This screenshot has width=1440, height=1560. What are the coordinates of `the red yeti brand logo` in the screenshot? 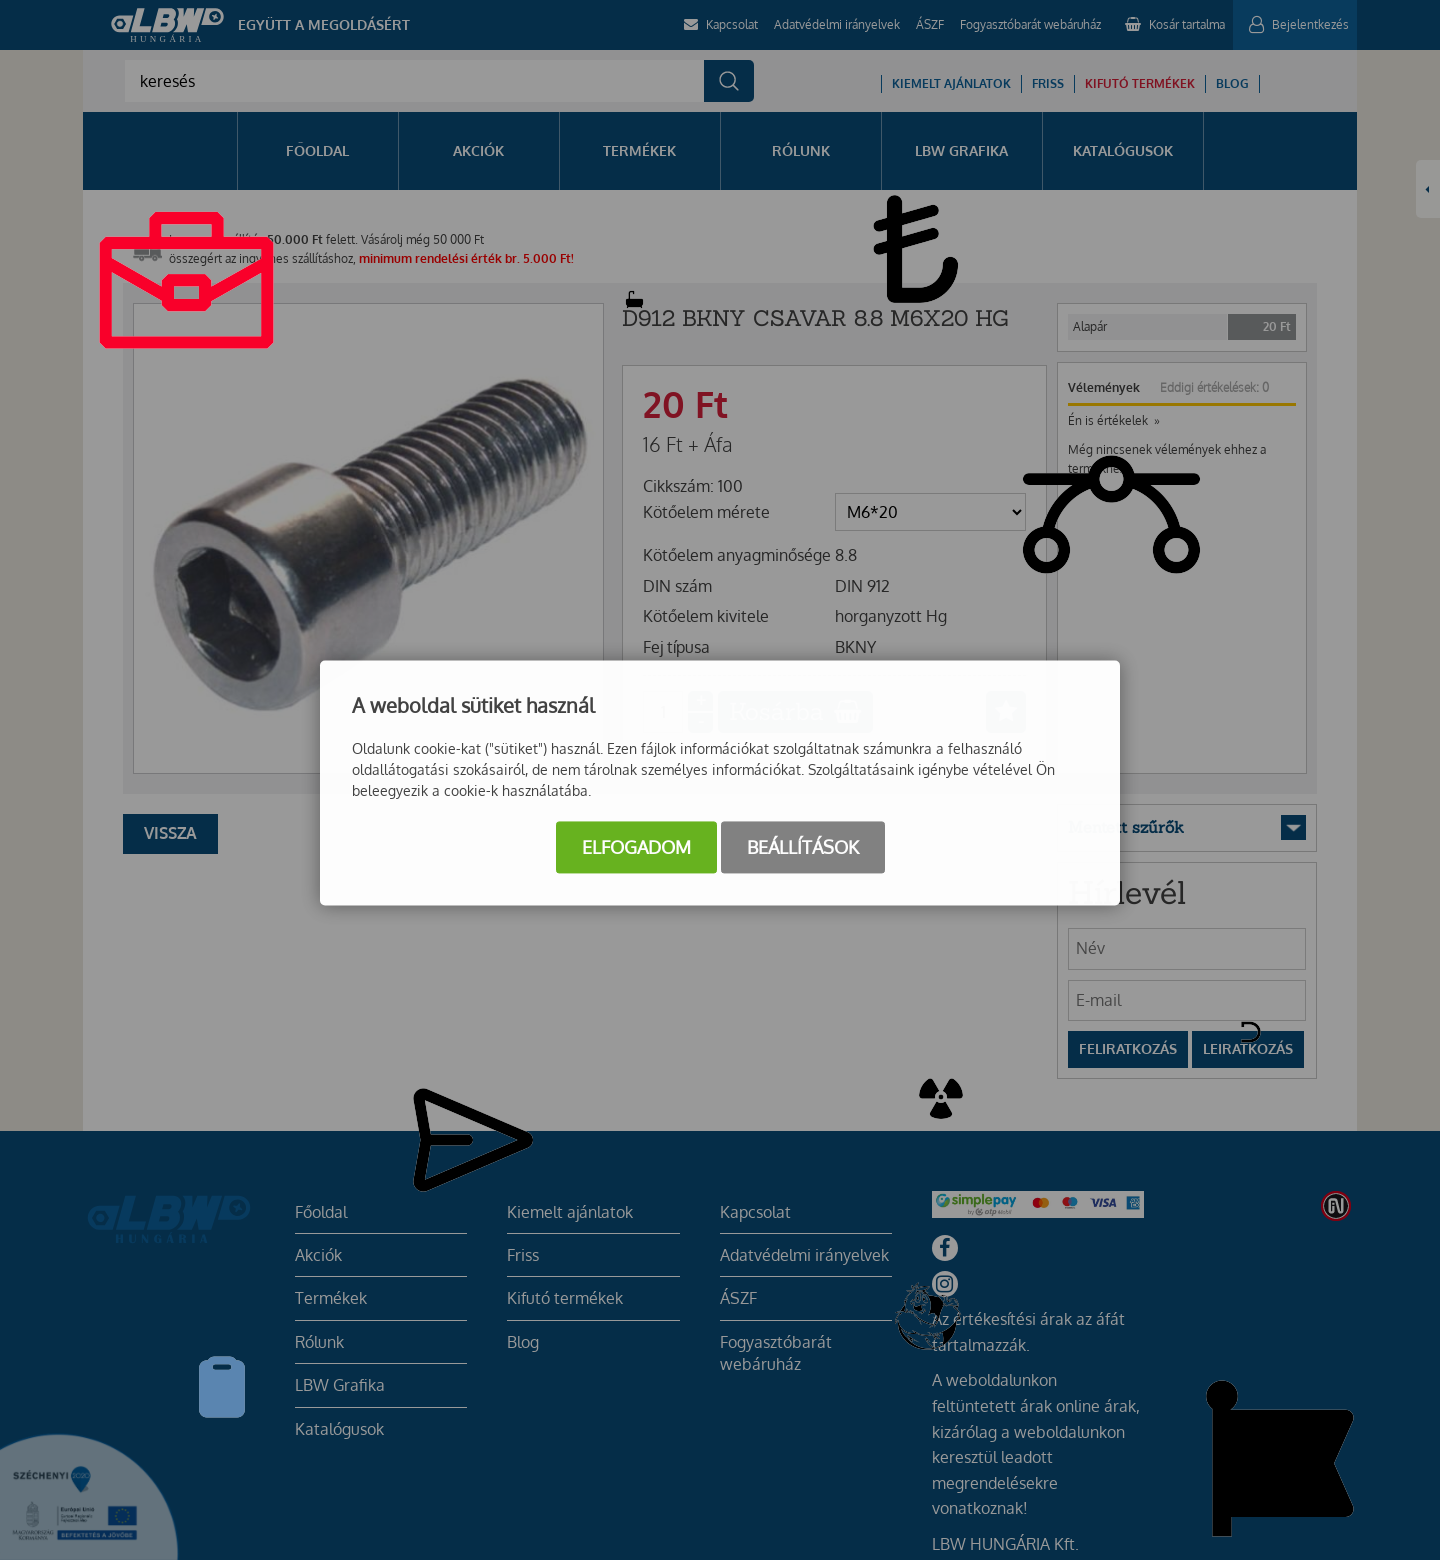 It's located at (928, 1316).